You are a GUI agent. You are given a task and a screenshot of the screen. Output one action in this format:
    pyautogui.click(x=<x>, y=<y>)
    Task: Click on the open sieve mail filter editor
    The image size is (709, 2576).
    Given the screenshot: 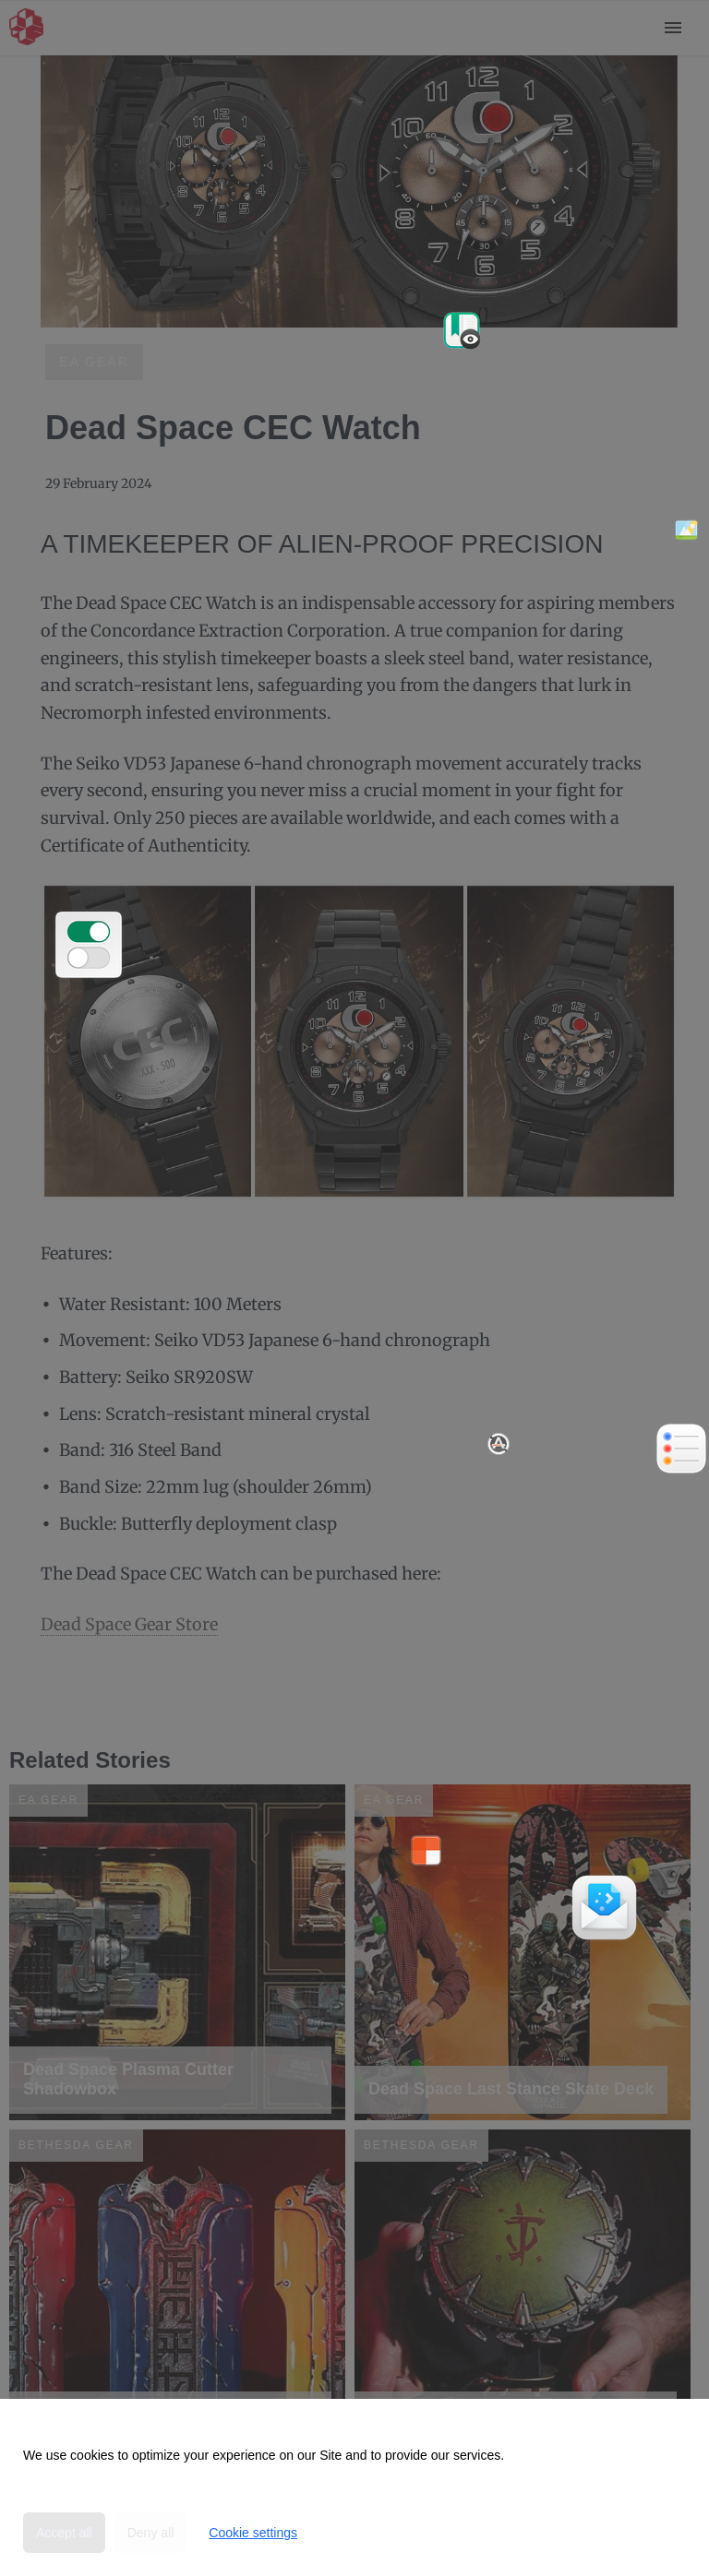 What is the action you would take?
    pyautogui.click(x=604, y=1907)
    